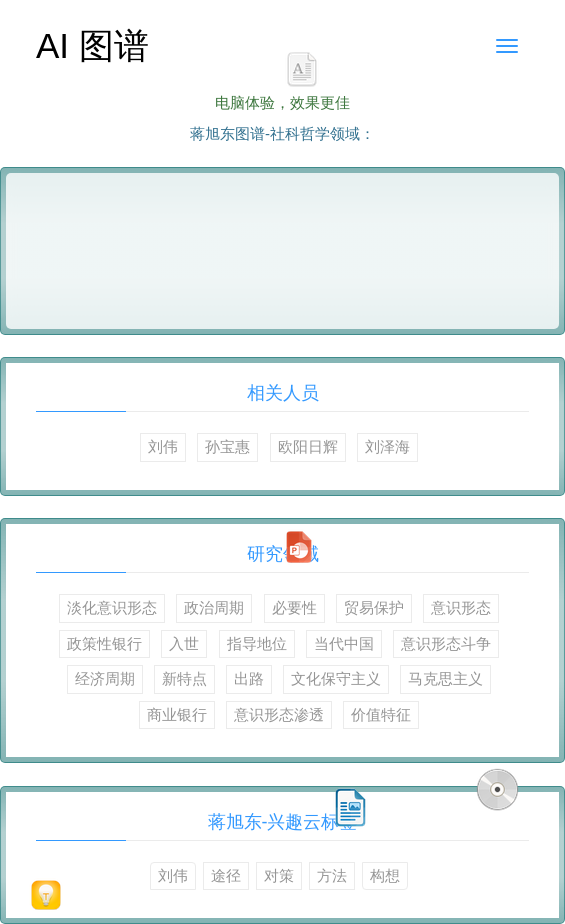 The height and width of the screenshot is (924, 565). What do you see at coordinates (302, 69) in the screenshot?
I see `open a rich text format document` at bounding box center [302, 69].